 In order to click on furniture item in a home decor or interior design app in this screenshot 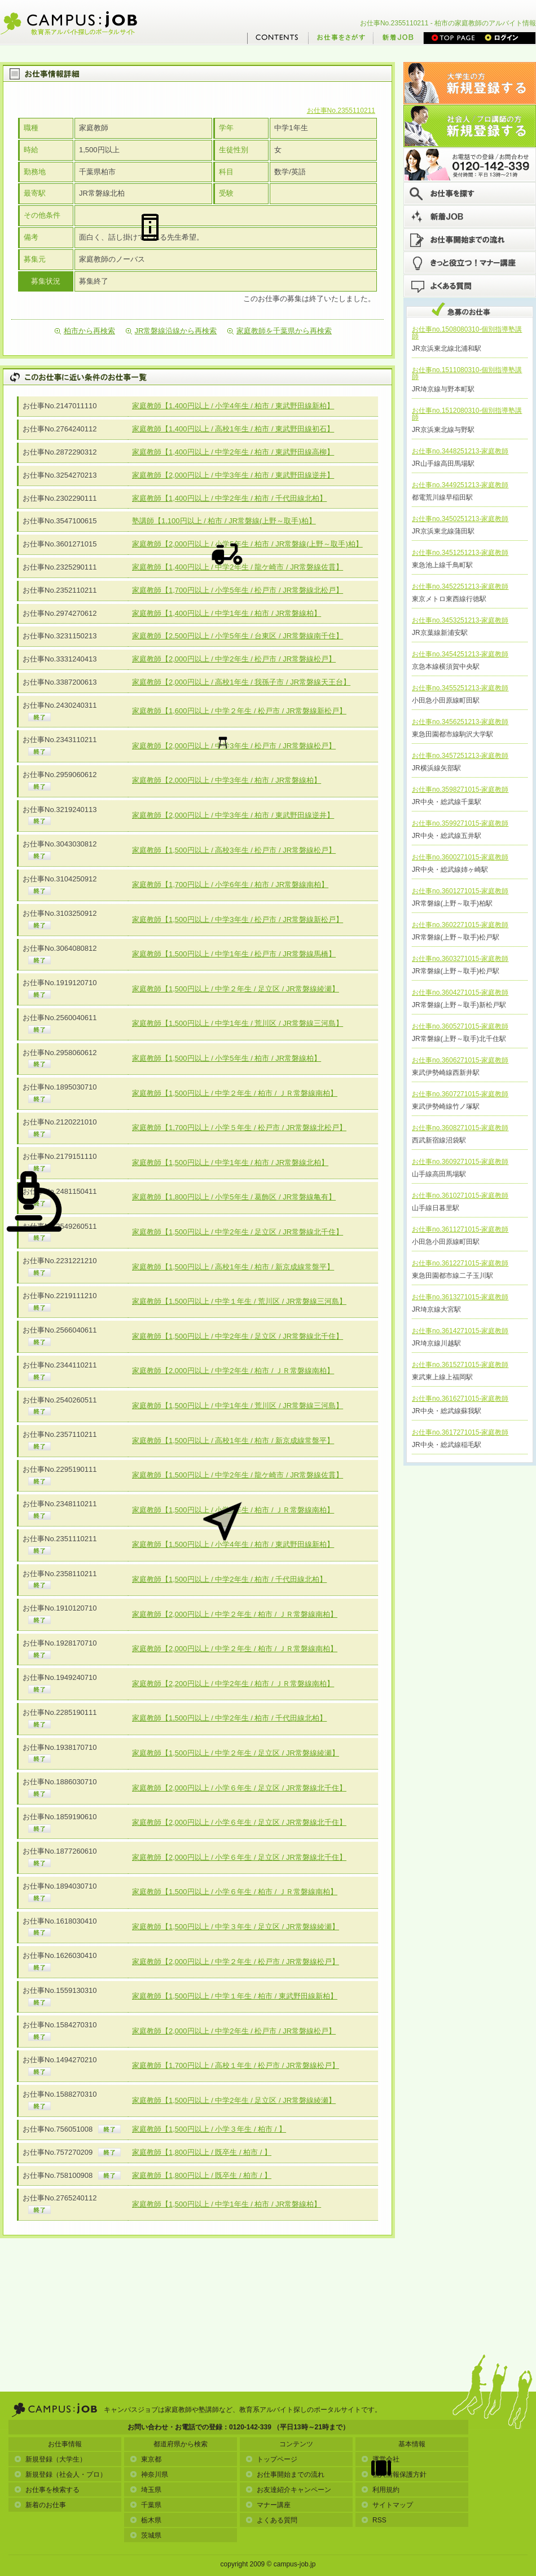, I will do `click(223, 743)`.